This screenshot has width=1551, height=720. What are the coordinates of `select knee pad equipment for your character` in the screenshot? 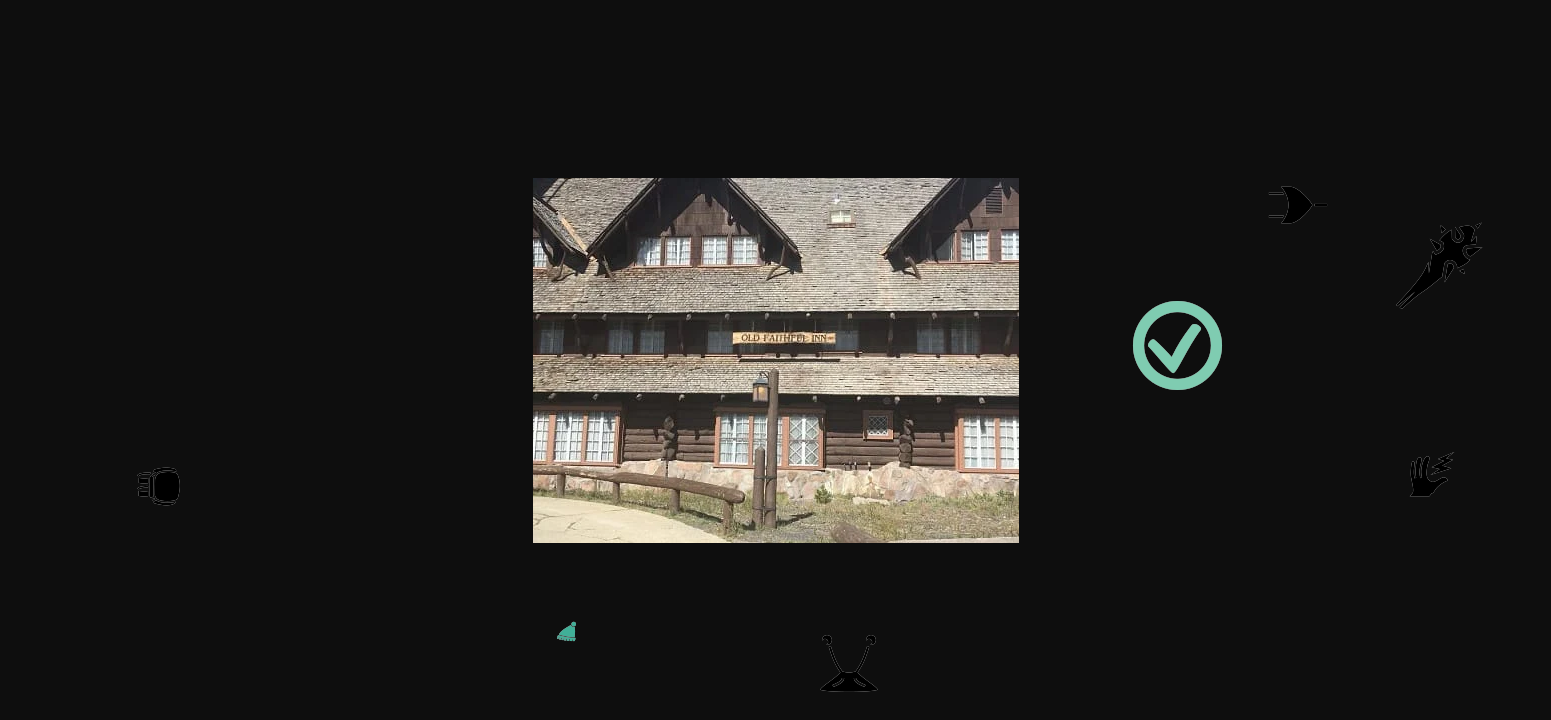 It's located at (158, 486).